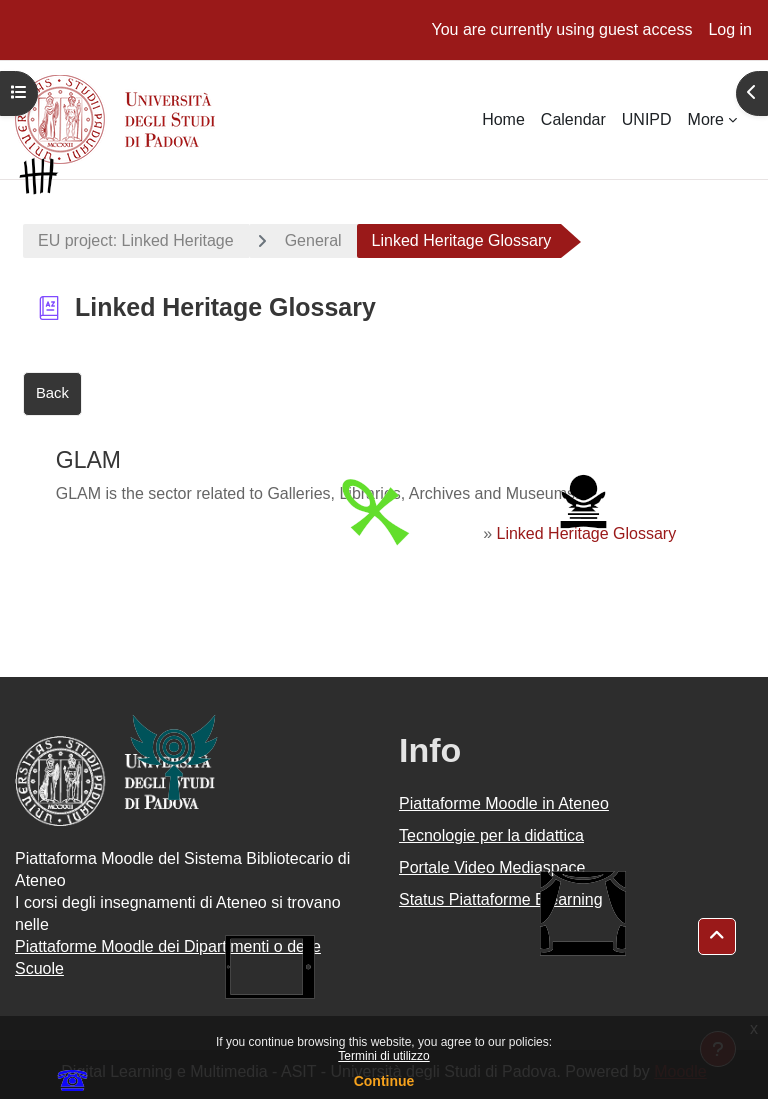  Describe the element at coordinates (583, 501) in the screenshot. I see `access shrine or spiritual location features` at that location.